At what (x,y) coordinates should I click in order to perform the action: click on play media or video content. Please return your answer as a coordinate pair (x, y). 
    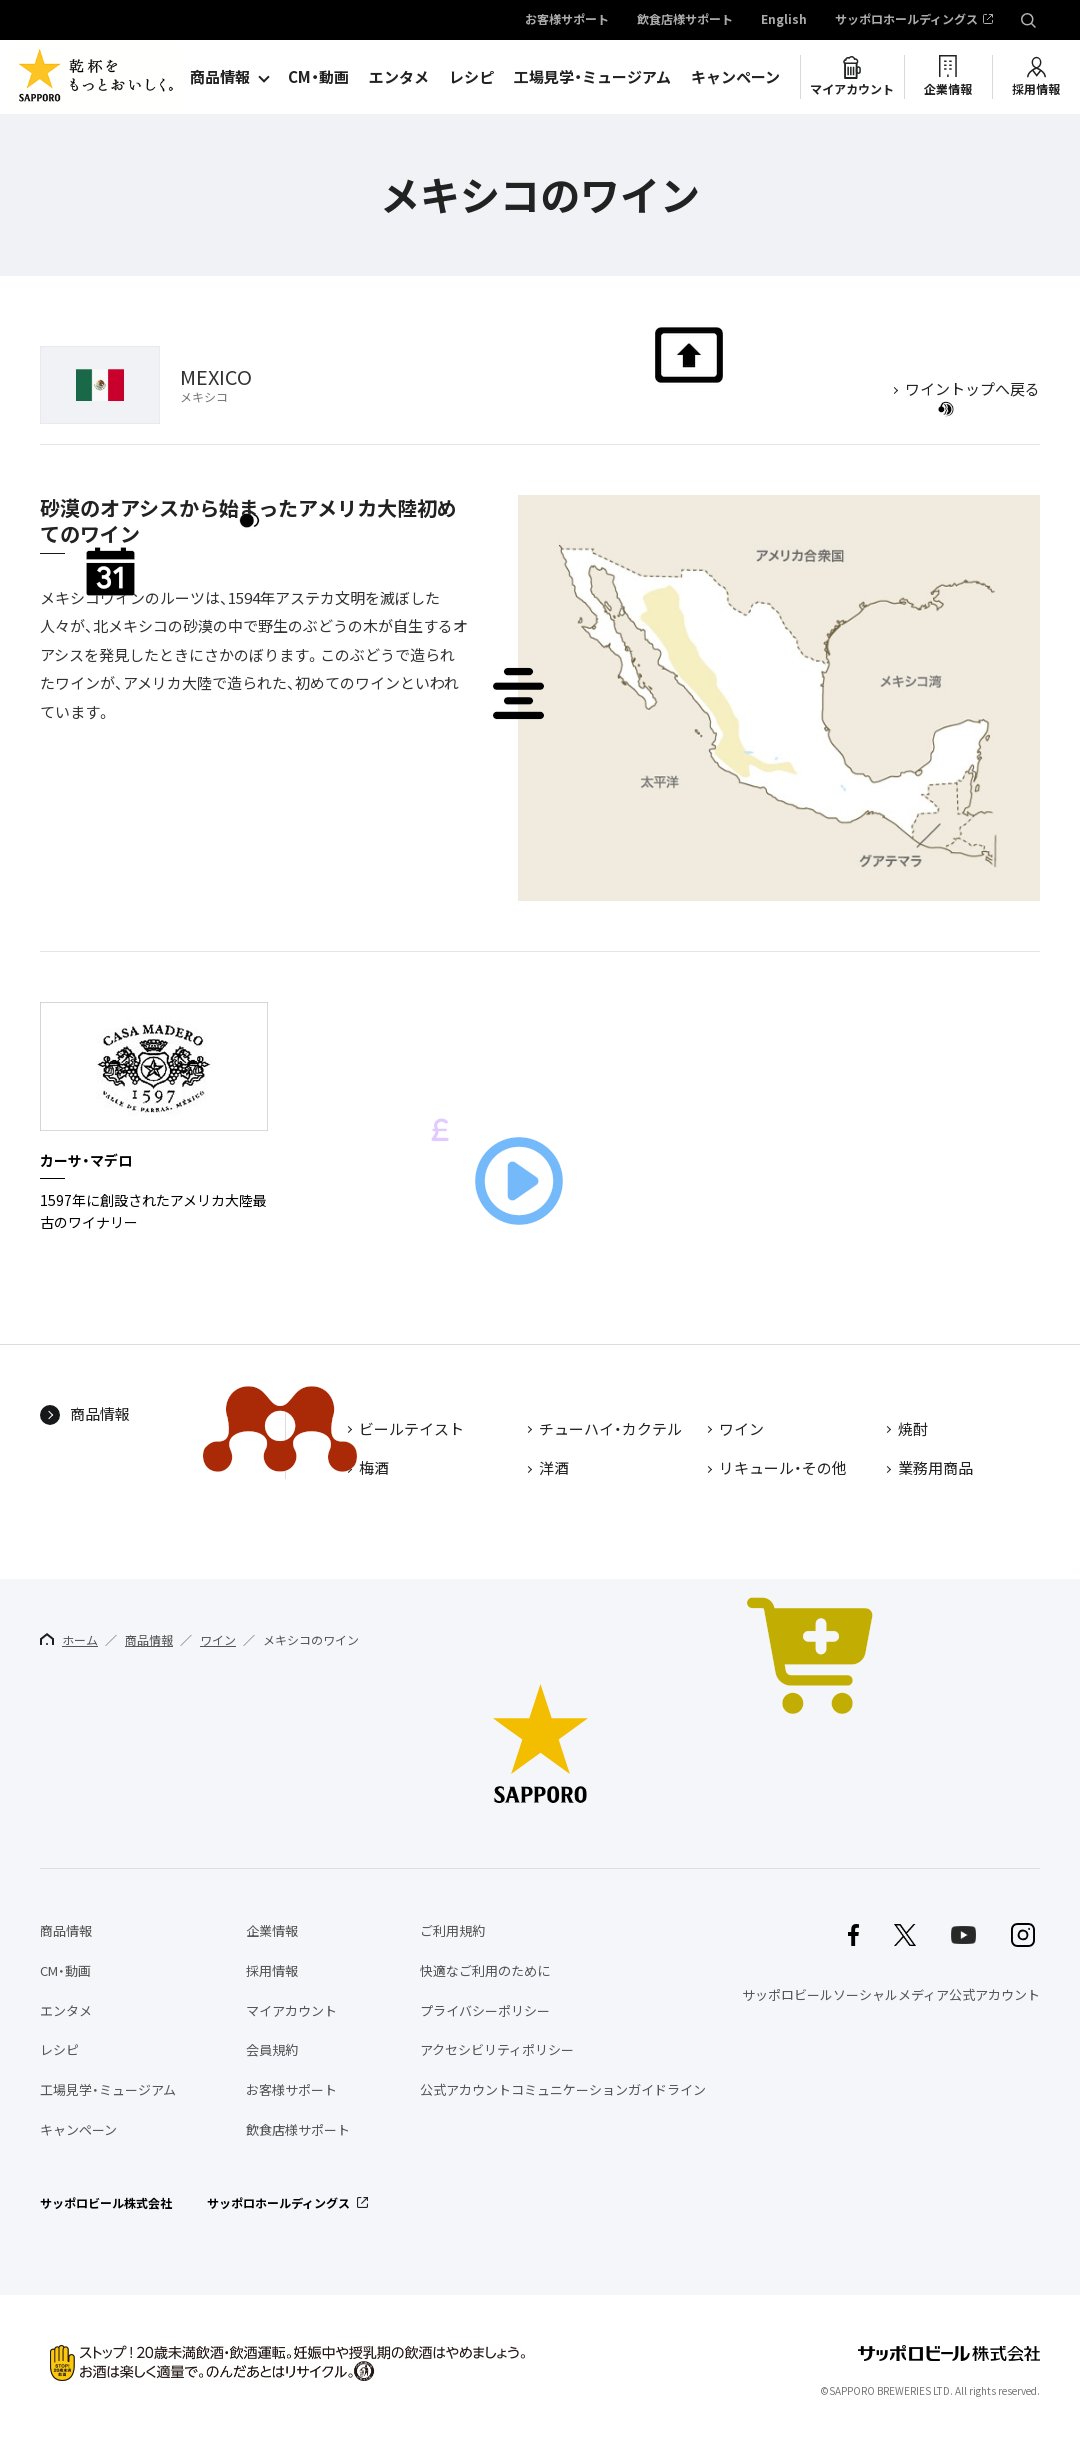
    Looking at the image, I should click on (519, 1181).